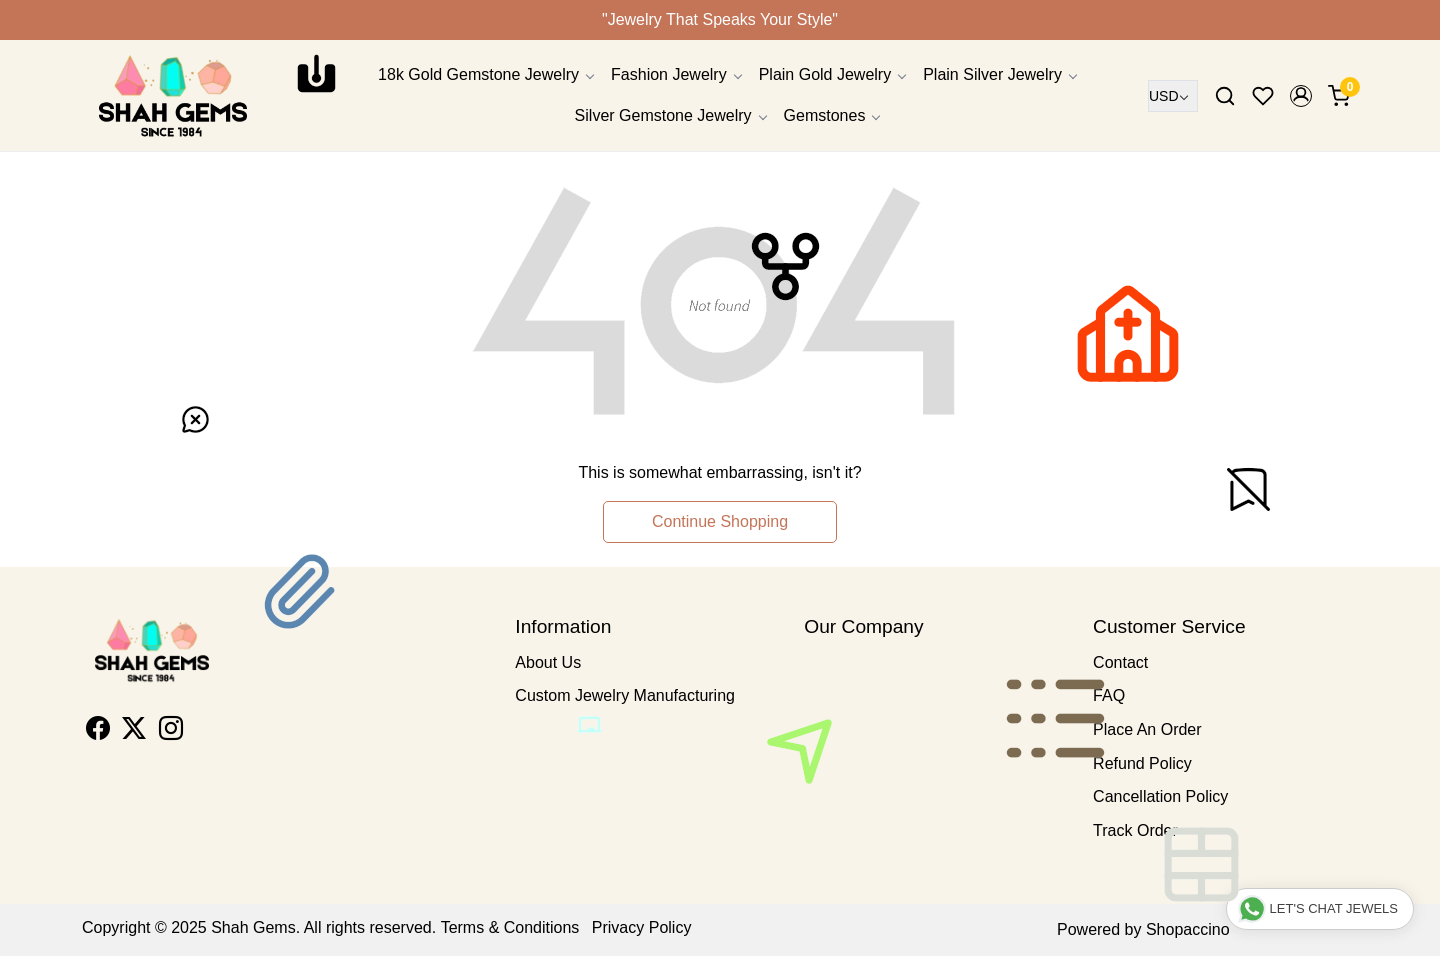  I want to click on access presentation or teaching mode, so click(589, 724).